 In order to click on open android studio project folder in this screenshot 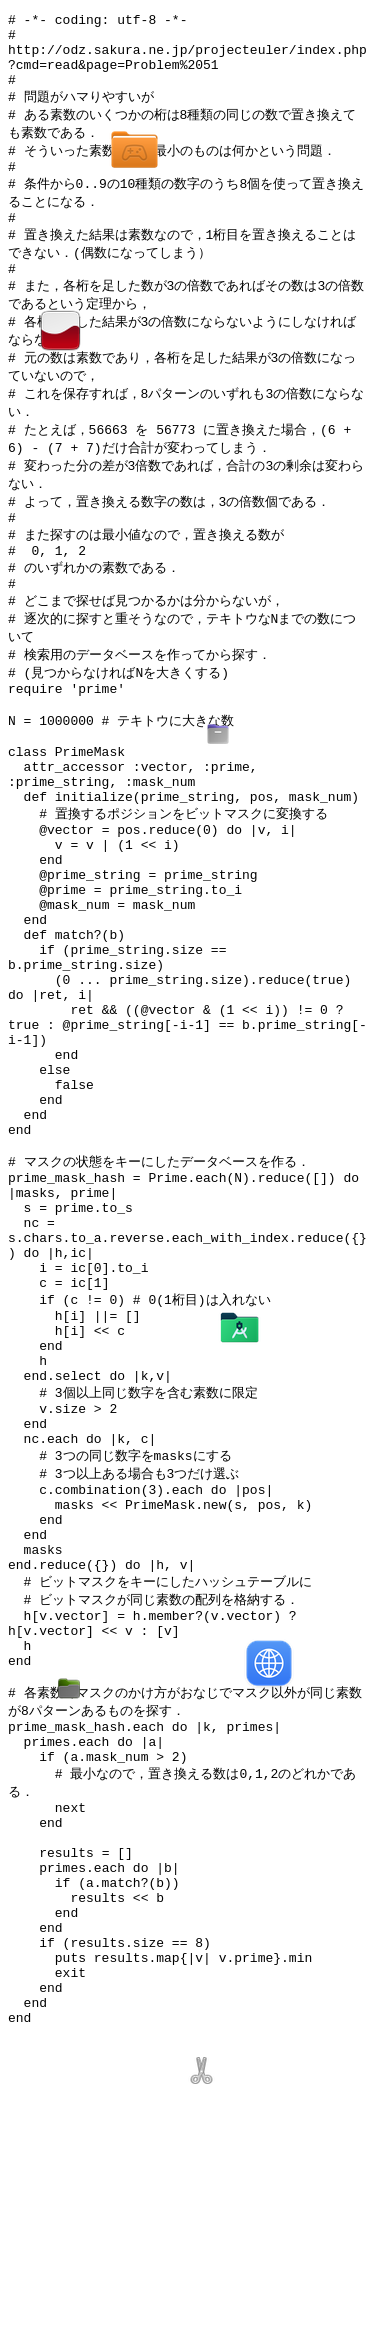, I will do `click(239, 1328)`.